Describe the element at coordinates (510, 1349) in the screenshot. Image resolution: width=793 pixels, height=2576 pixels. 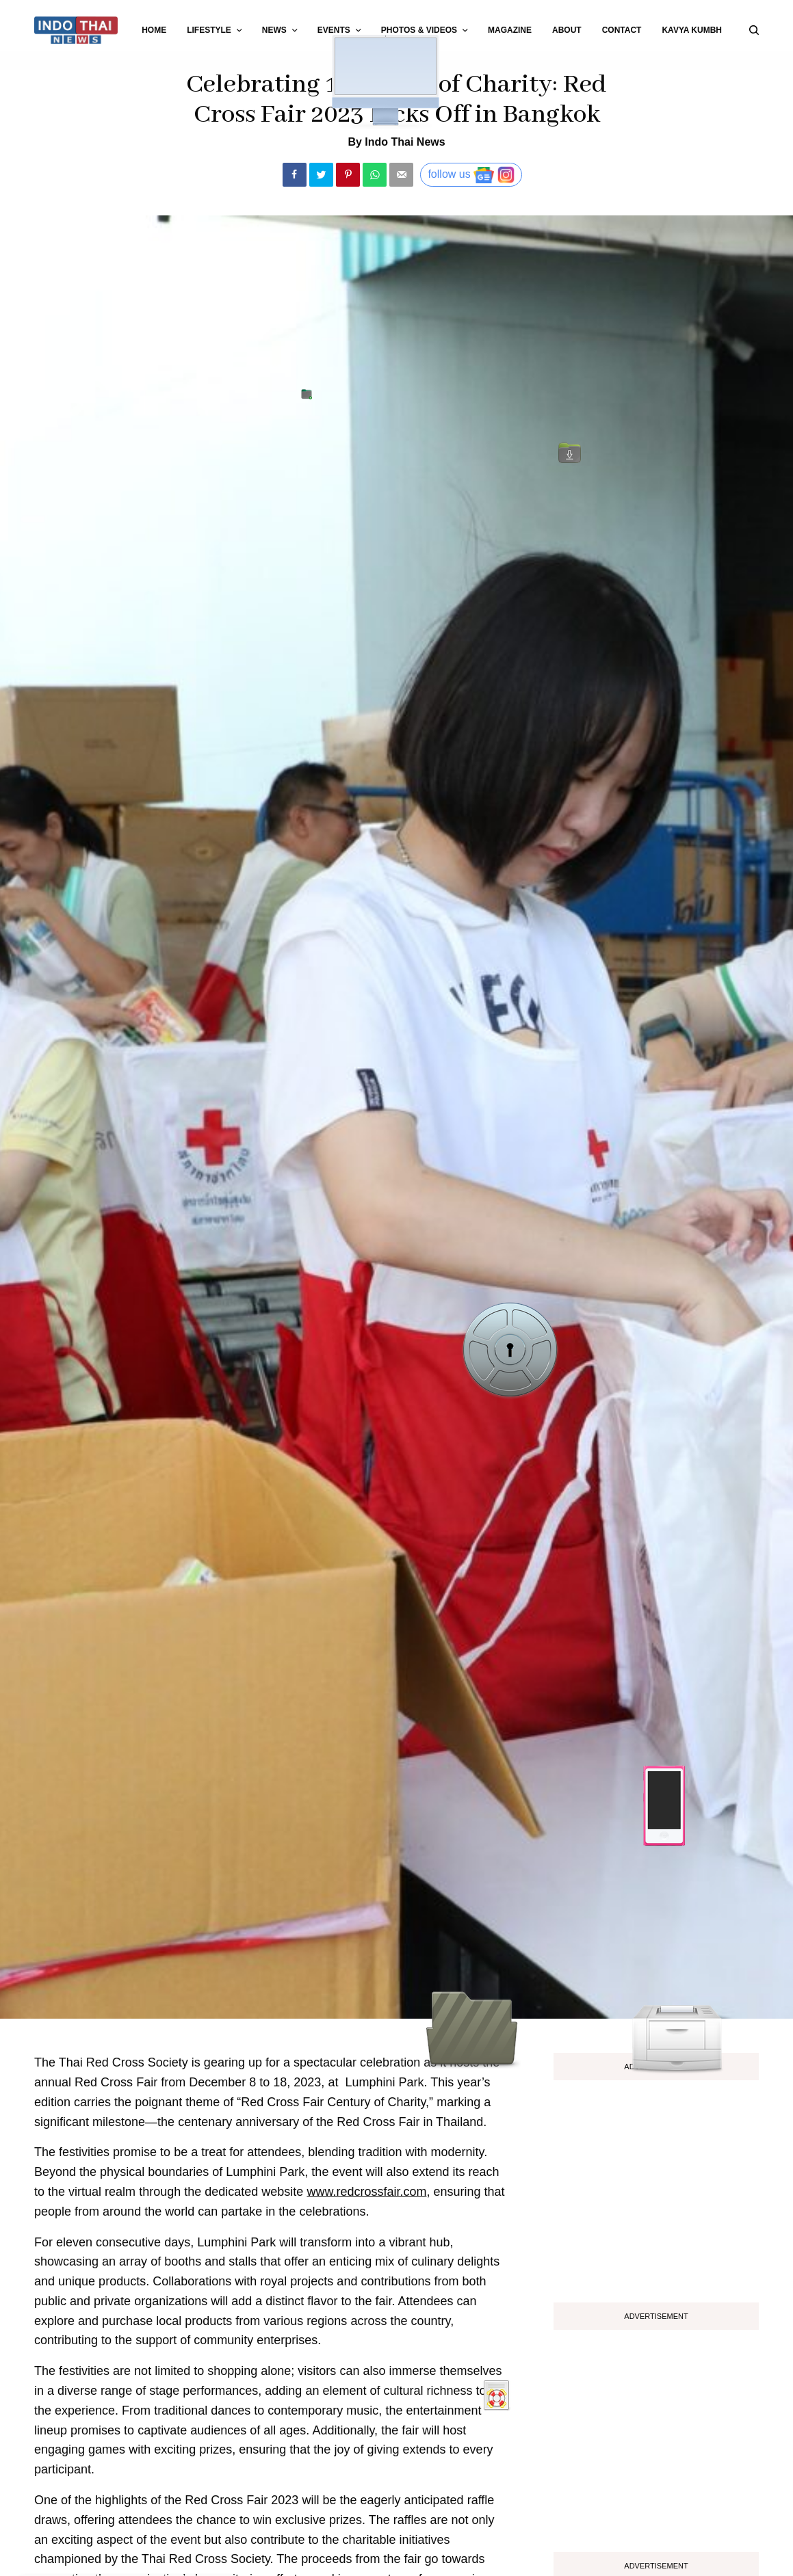
I see `access archived camera footage in iMovie` at that location.